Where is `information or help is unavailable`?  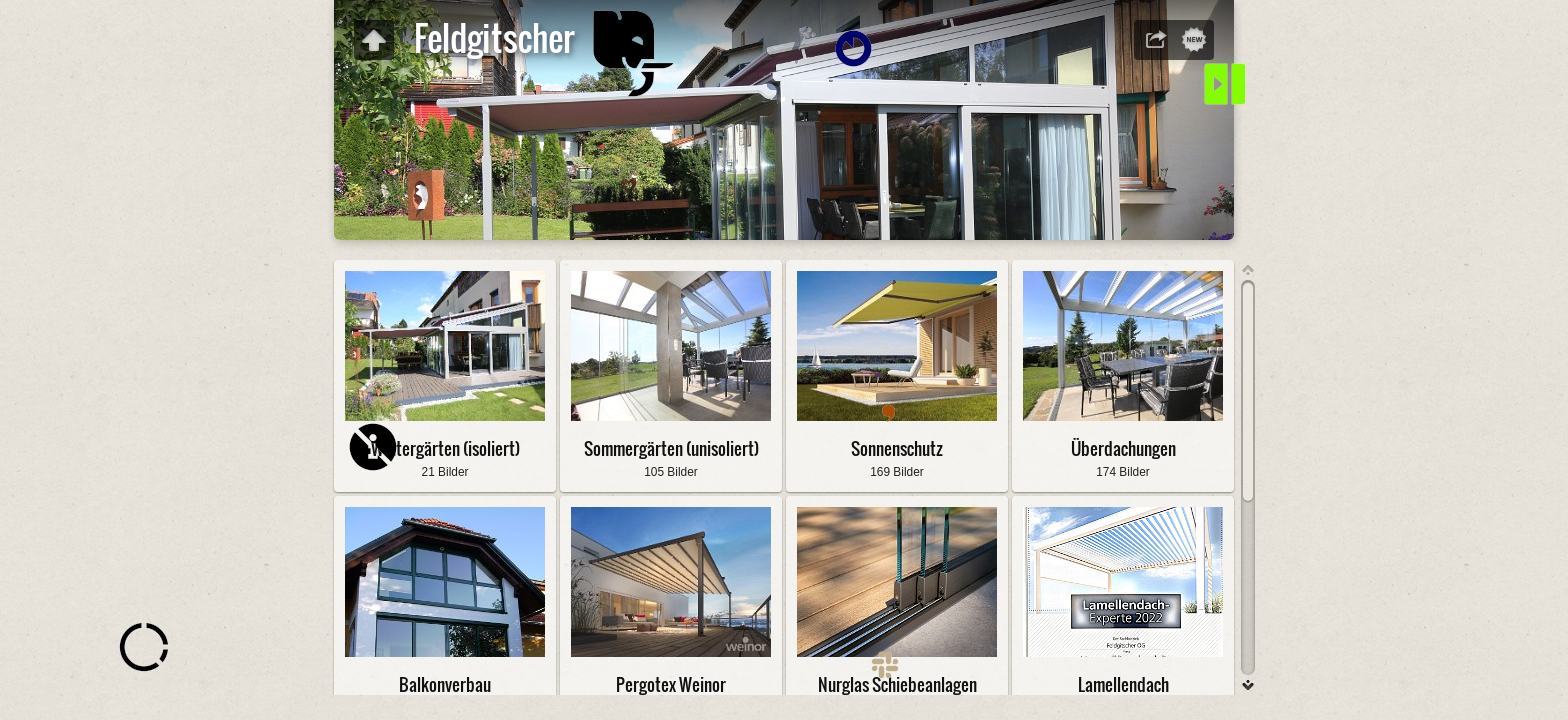 information or help is unavailable is located at coordinates (373, 447).